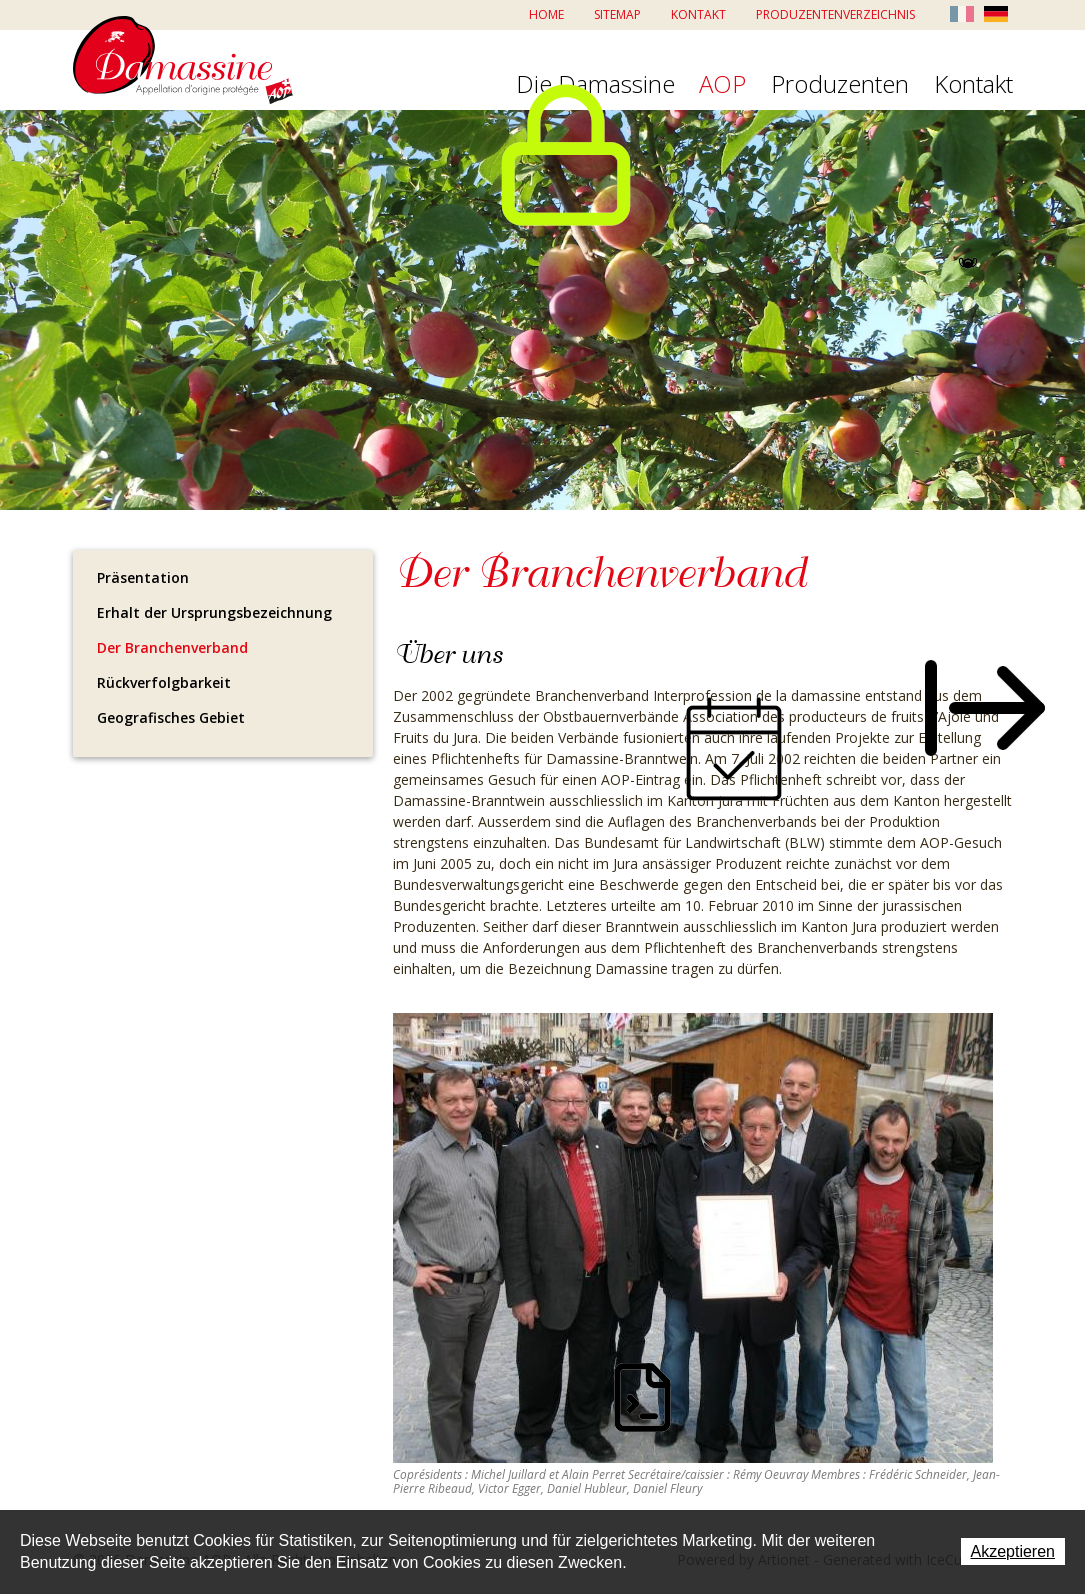 This screenshot has width=1085, height=1594. Describe the element at coordinates (985, 708) in the screenshot. I see `sign out or log out of account` at that location.